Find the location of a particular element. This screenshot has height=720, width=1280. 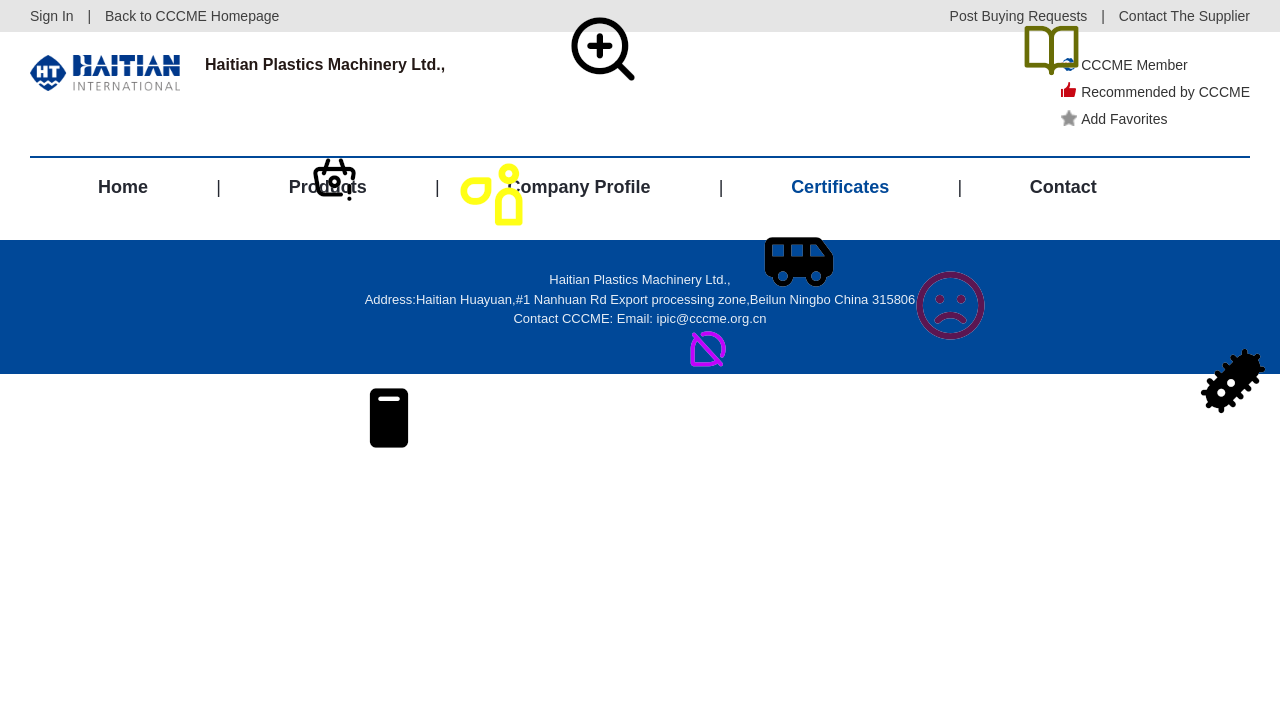

indicate negative feedback or dissatisfaction is located at coordinates (950, 305).